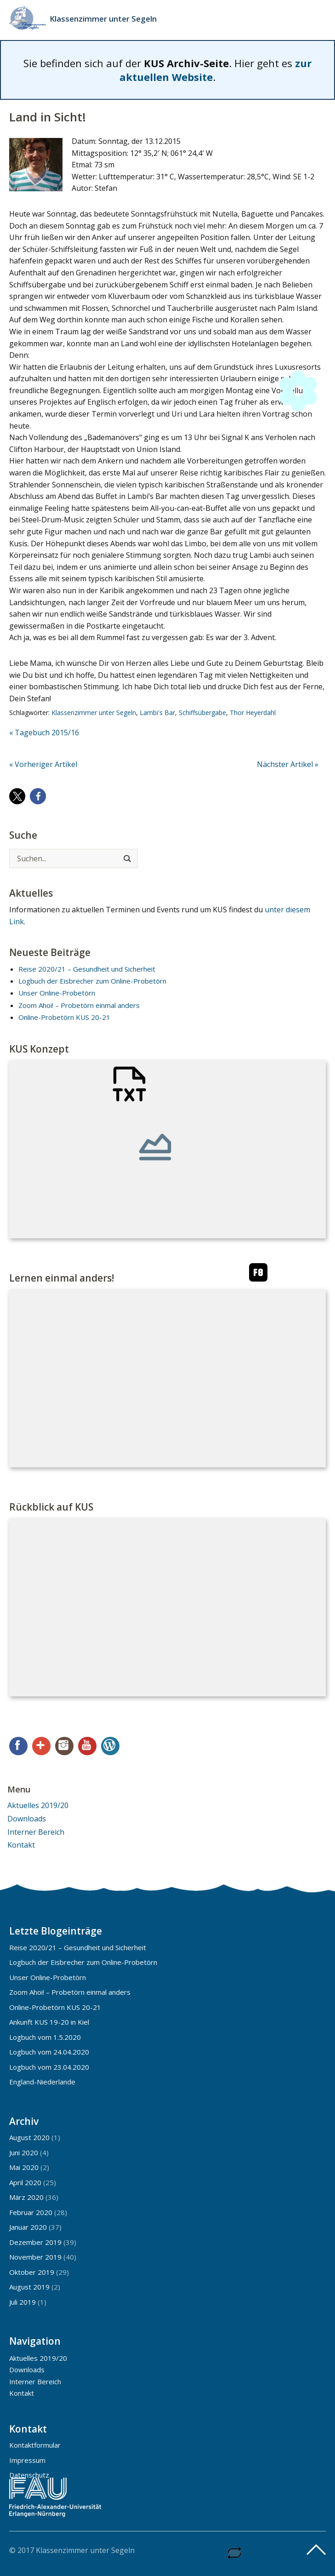  I want to click on toggle repeat mode for media playback, so click(234, 2553).